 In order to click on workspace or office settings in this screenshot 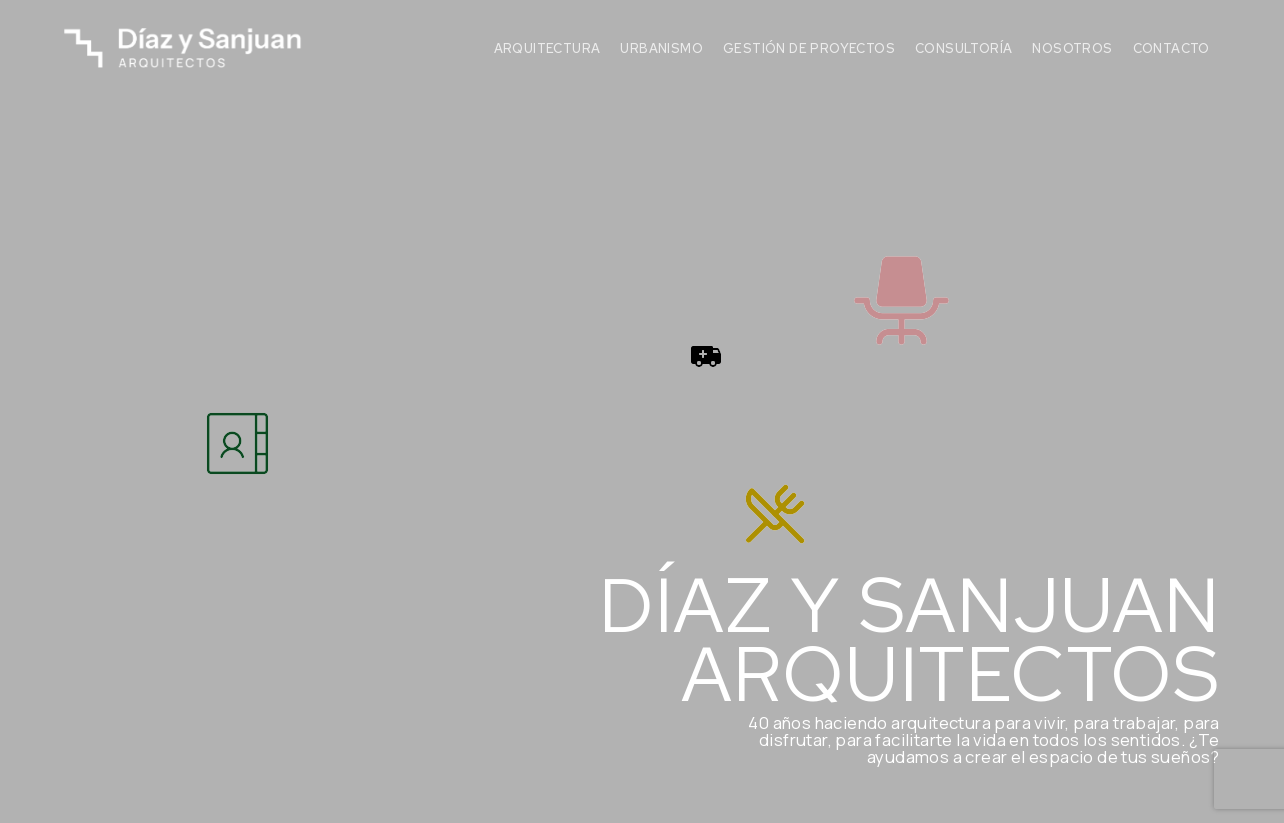, I will do `click(901, 300)`.